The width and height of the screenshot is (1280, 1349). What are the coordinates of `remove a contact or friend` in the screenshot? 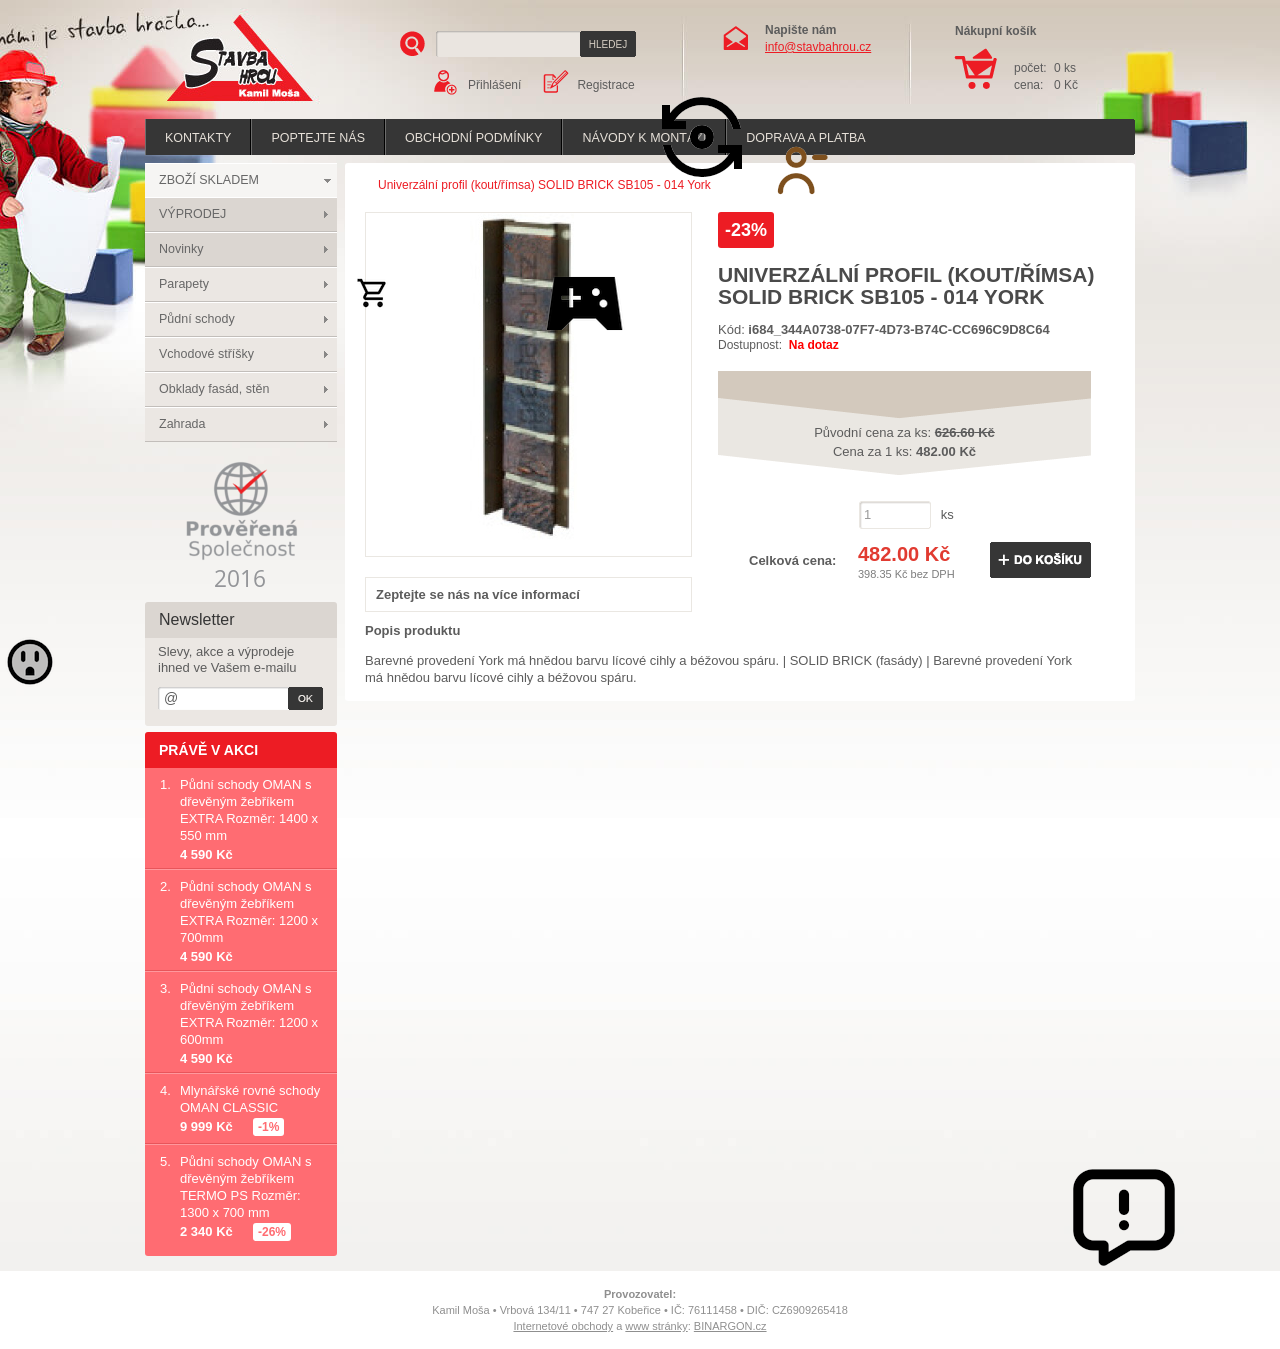 It's located at (801, 170).